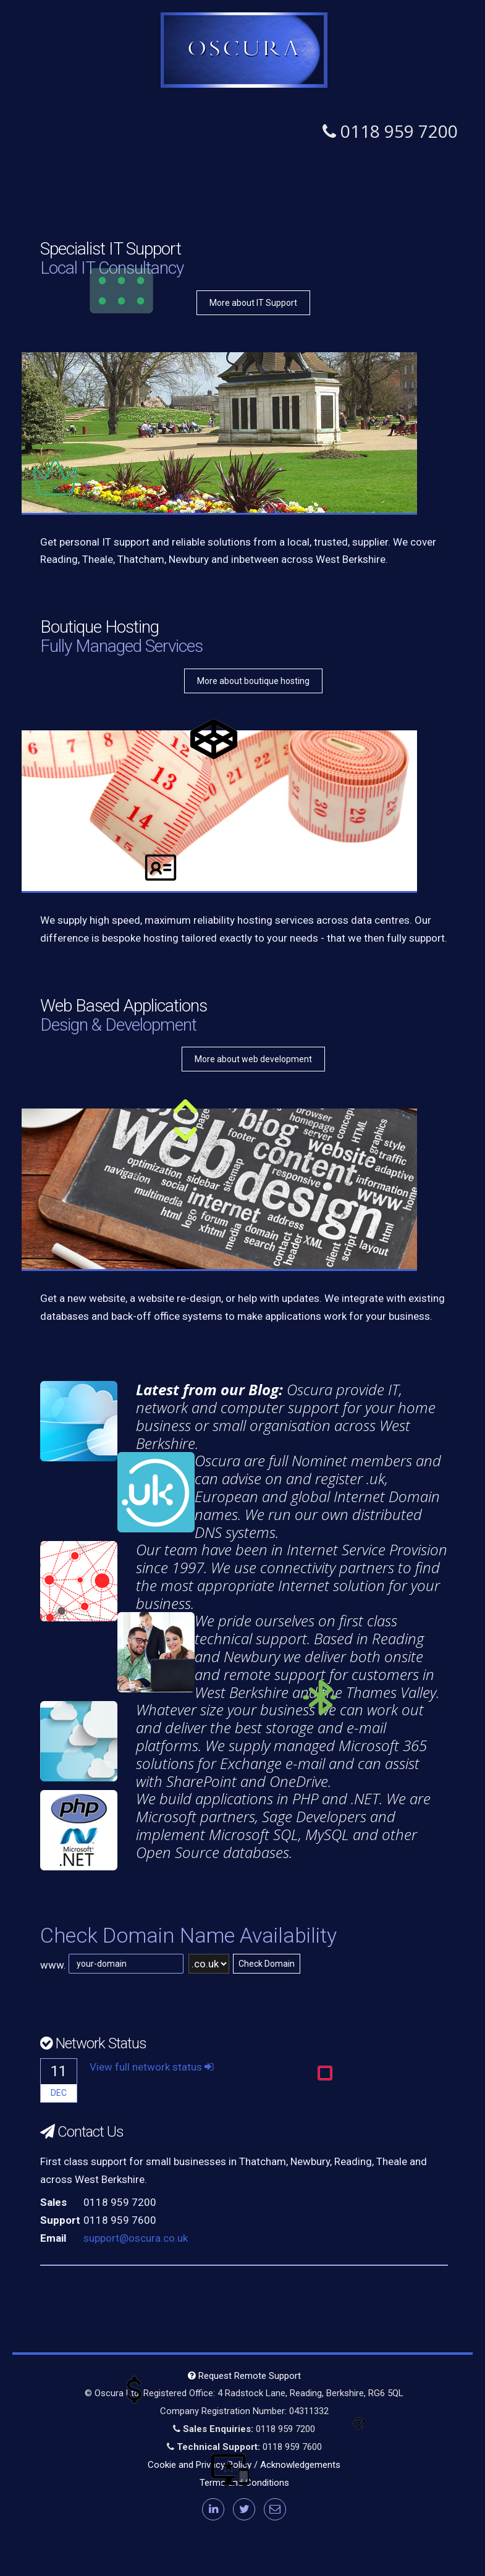  Describe the element at coordinates (161, 868) in the screenshot. I see `view profile or account information` at that location.